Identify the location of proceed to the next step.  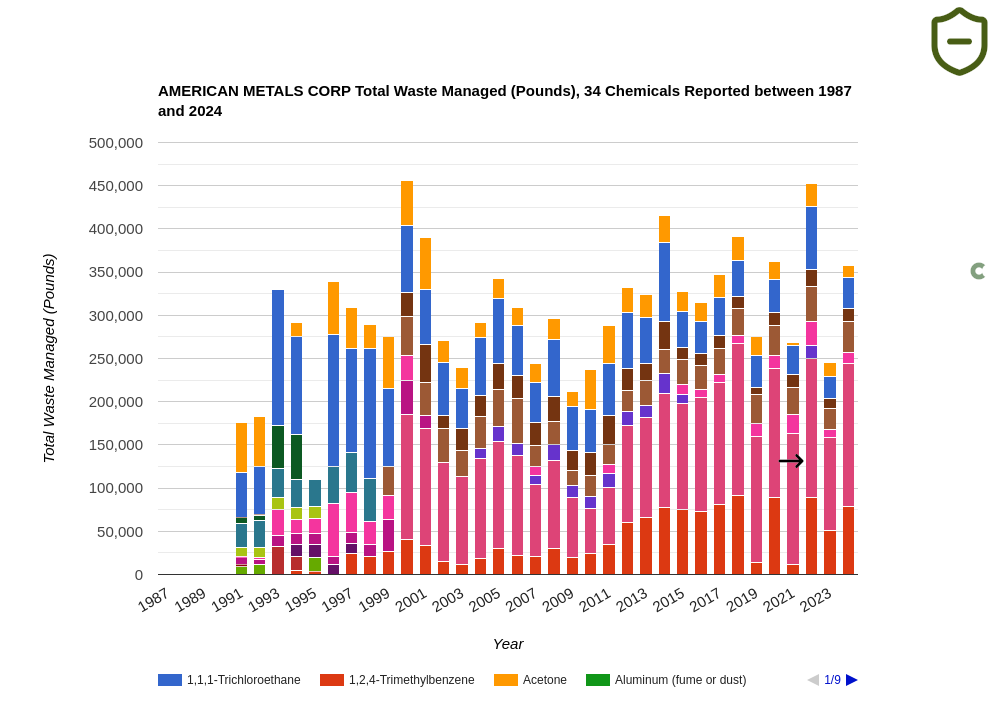
(791, 461).